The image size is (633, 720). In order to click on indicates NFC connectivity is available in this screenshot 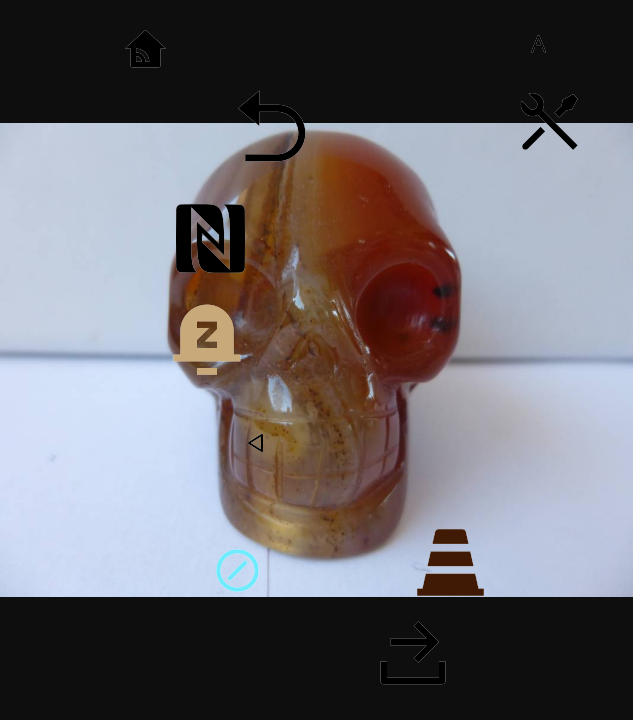, I will do `click(210, 238)`.